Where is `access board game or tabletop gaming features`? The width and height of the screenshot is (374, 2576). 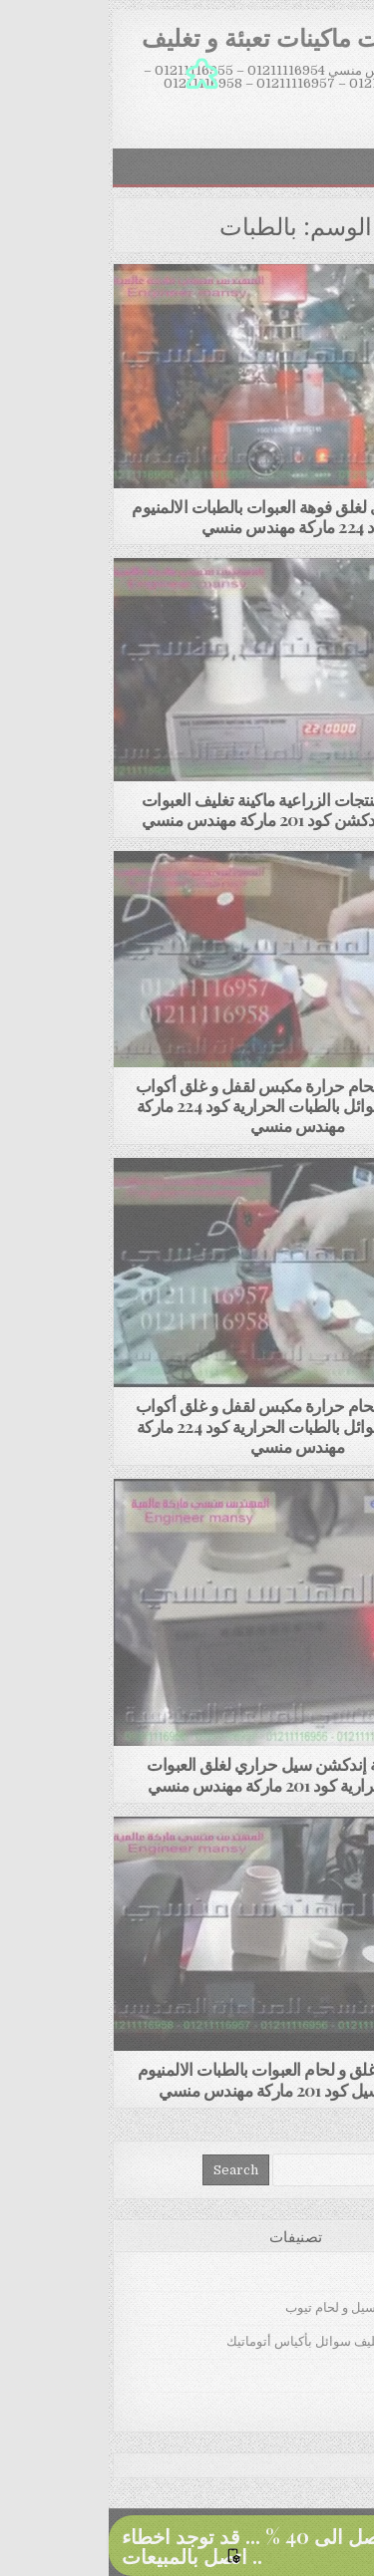
access board game or tabletop gaming features is located at coordinates (201, 74).